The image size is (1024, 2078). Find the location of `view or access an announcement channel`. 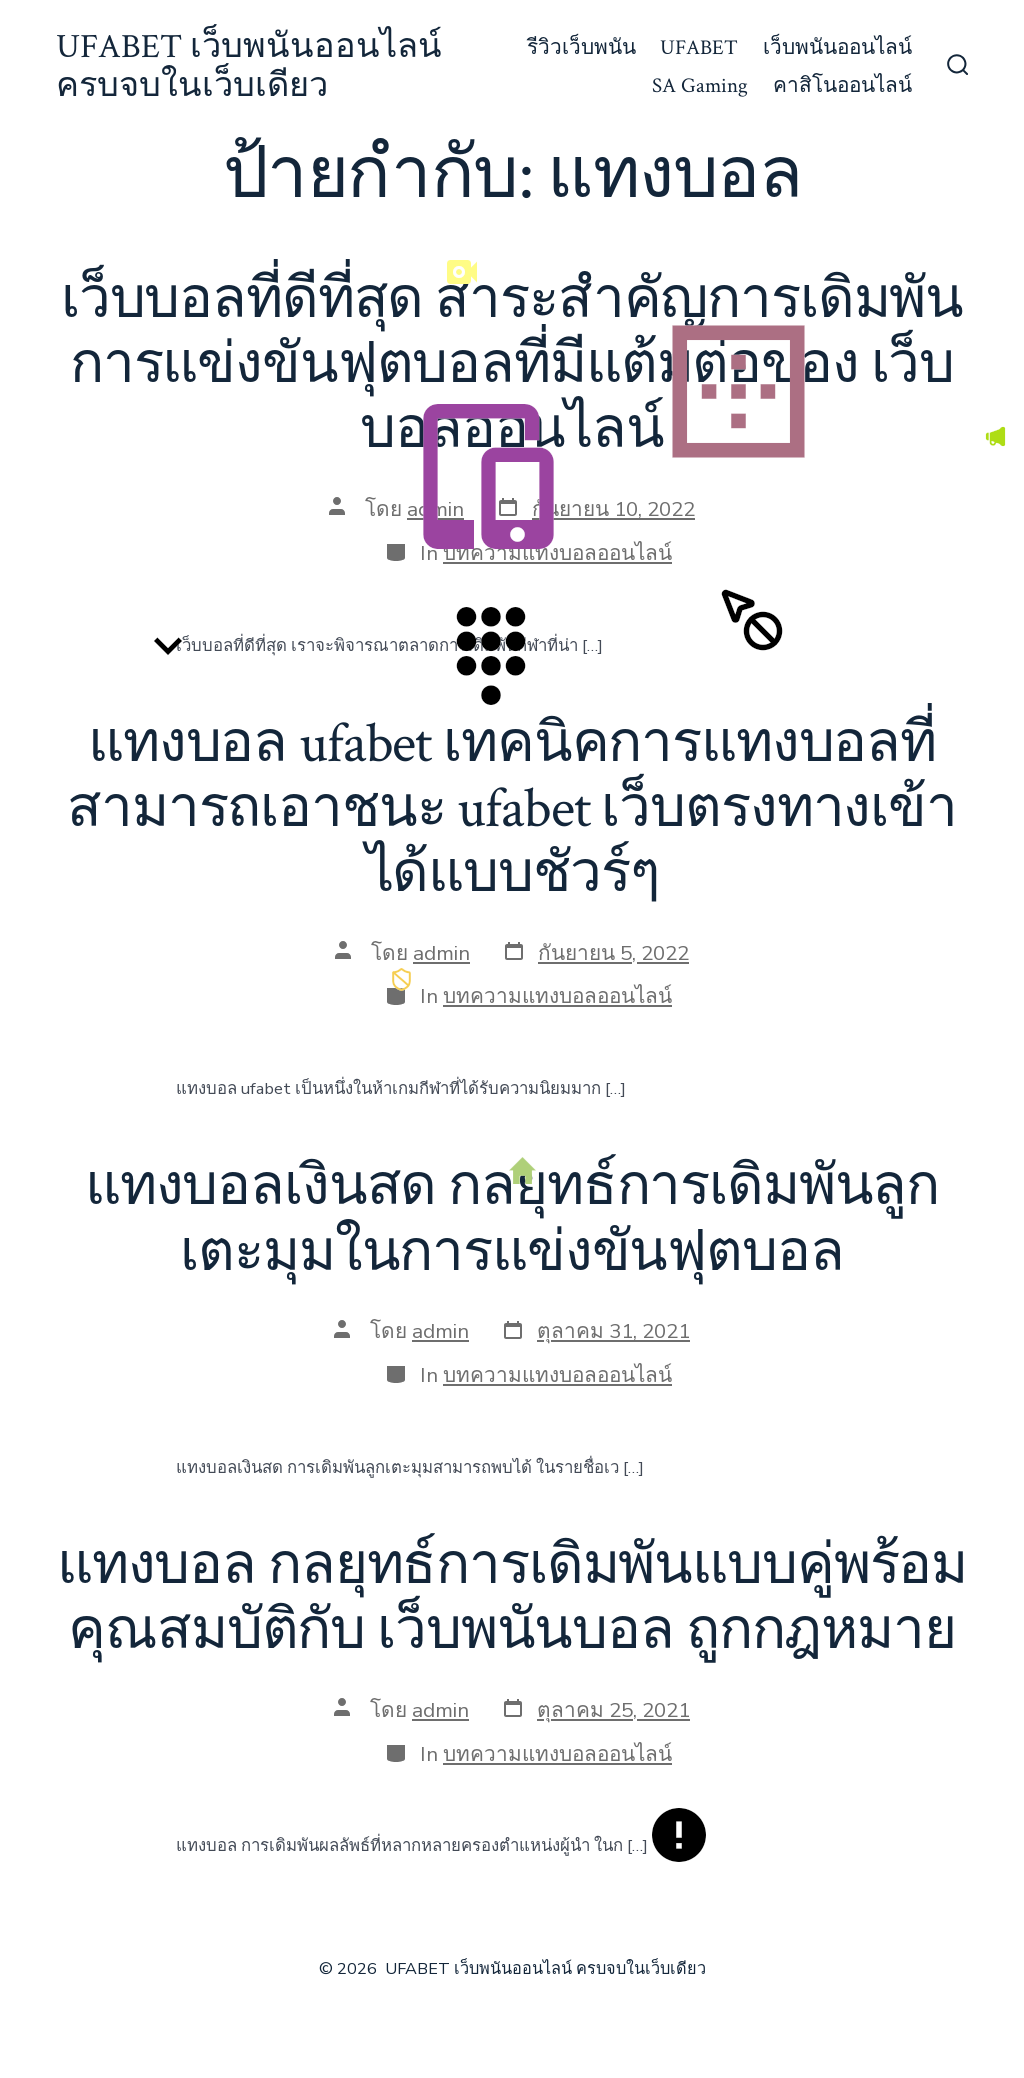

view or access an announcement channel is located at coordinates (995, 436).